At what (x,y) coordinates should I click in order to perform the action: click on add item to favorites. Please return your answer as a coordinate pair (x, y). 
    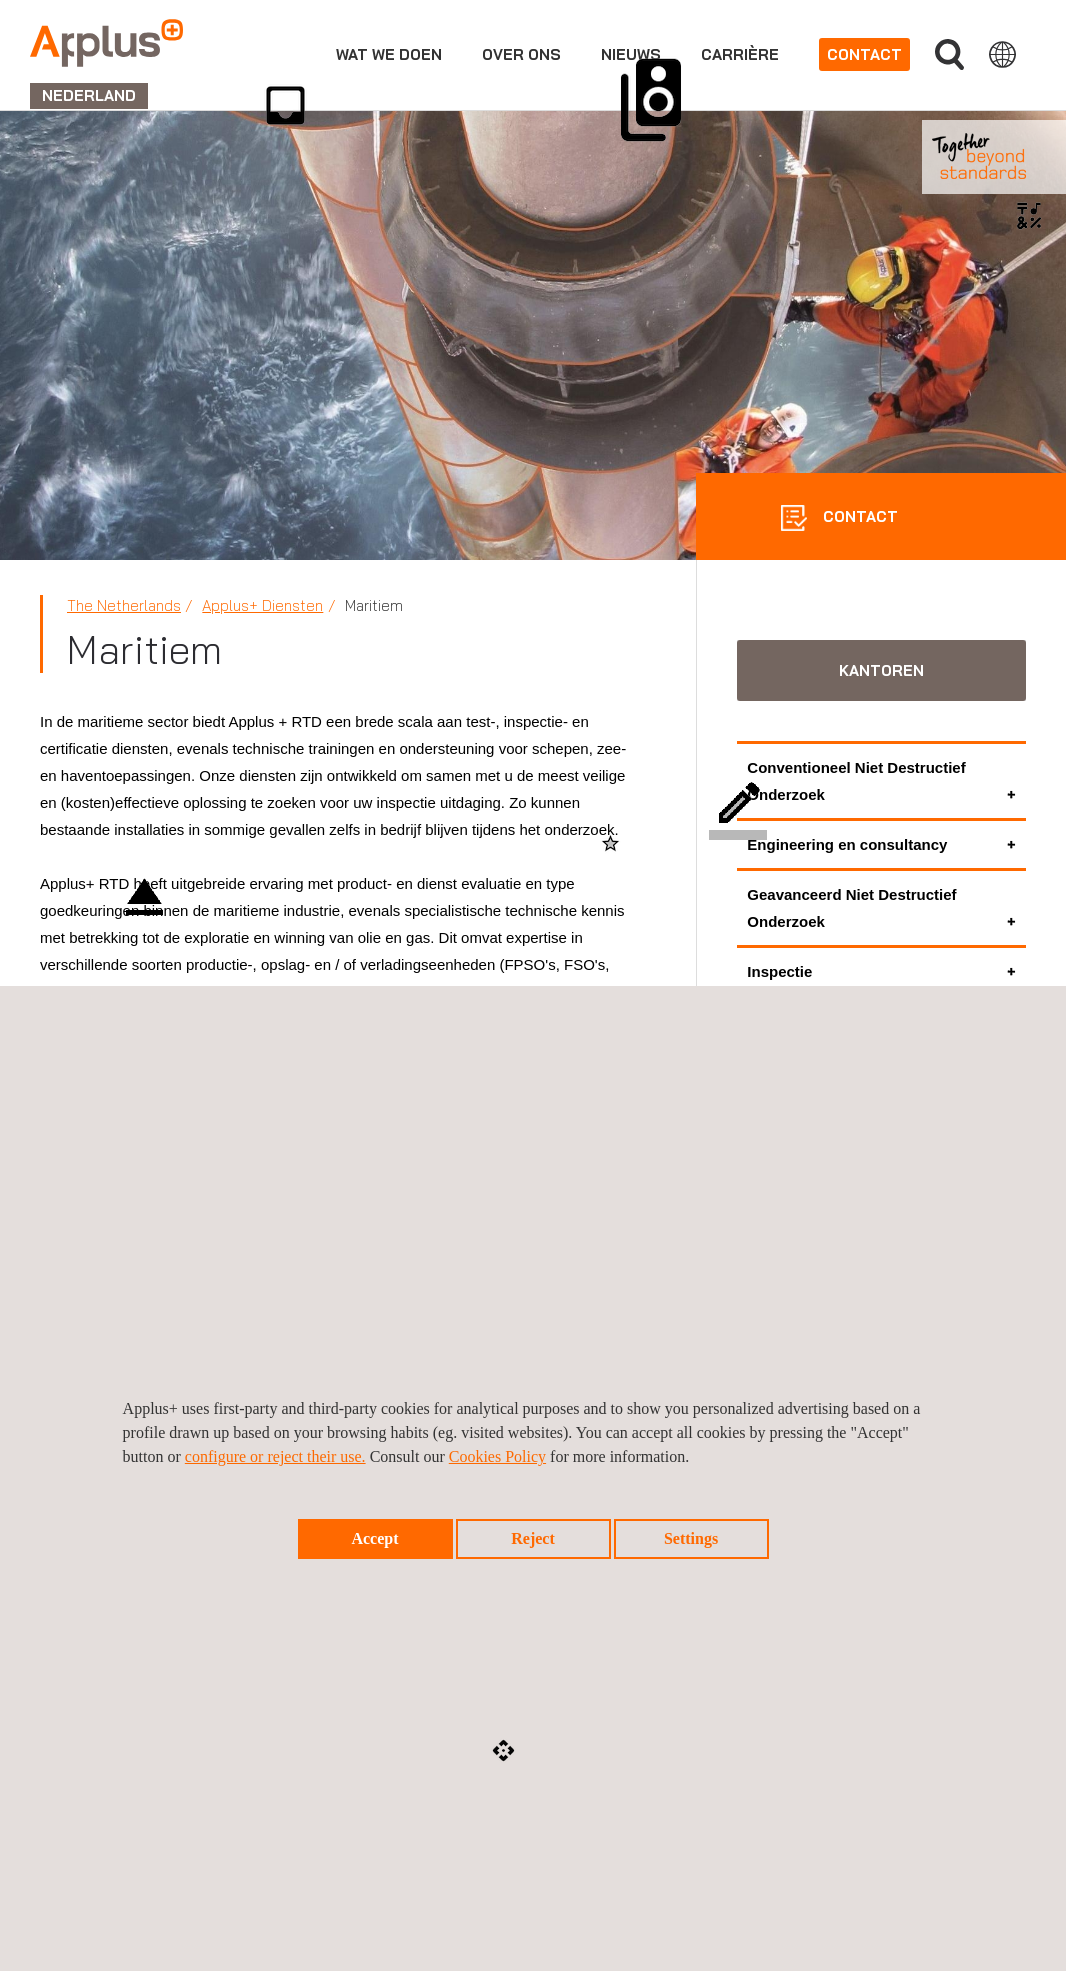
    Looking at the image, I should click on (610, 843).